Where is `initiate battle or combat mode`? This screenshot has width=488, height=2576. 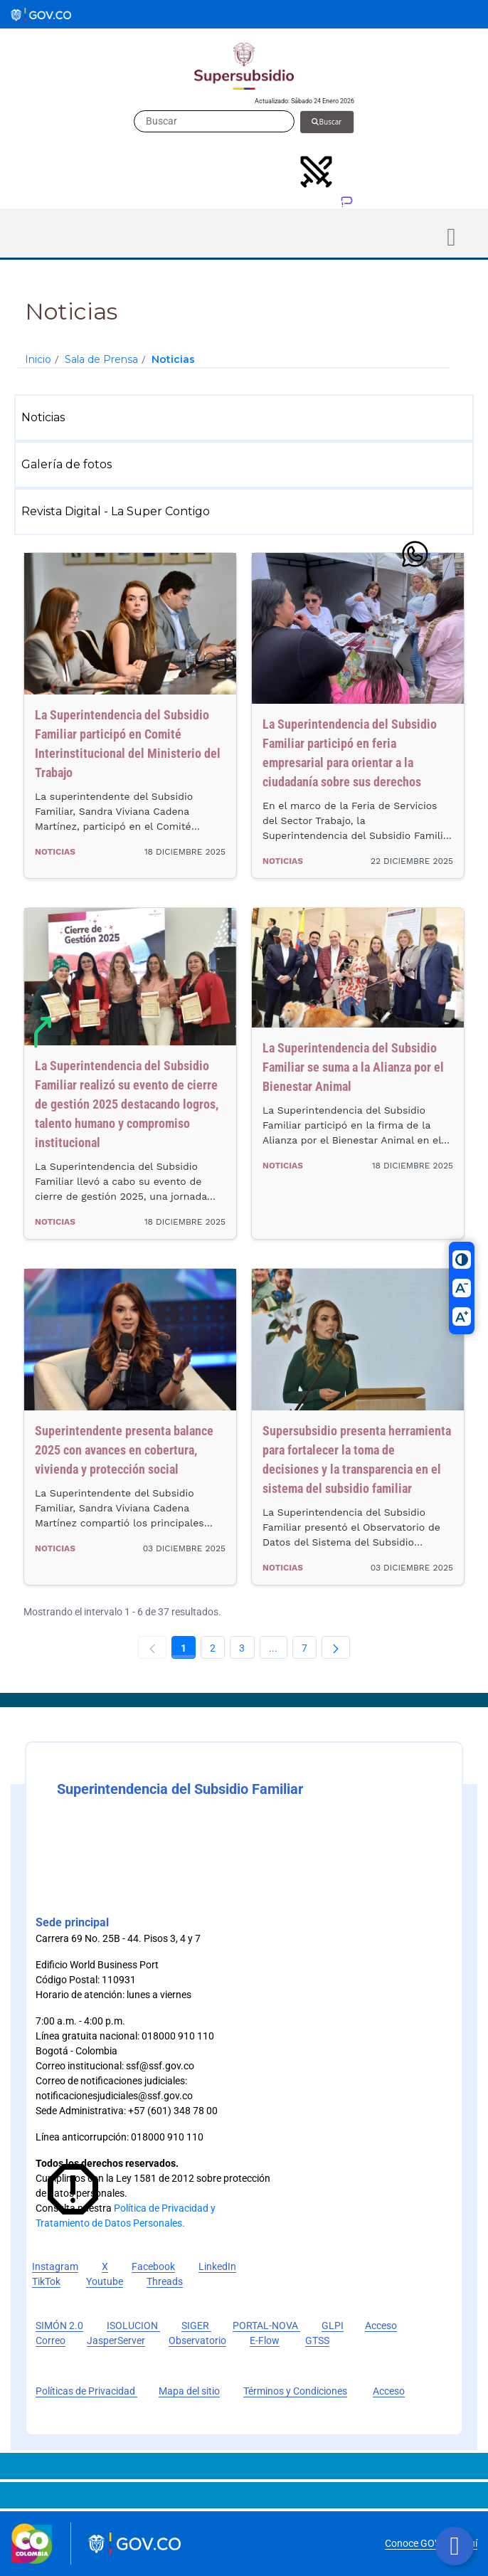 initiate battle or combat mode is located at coordinates (316, 171).